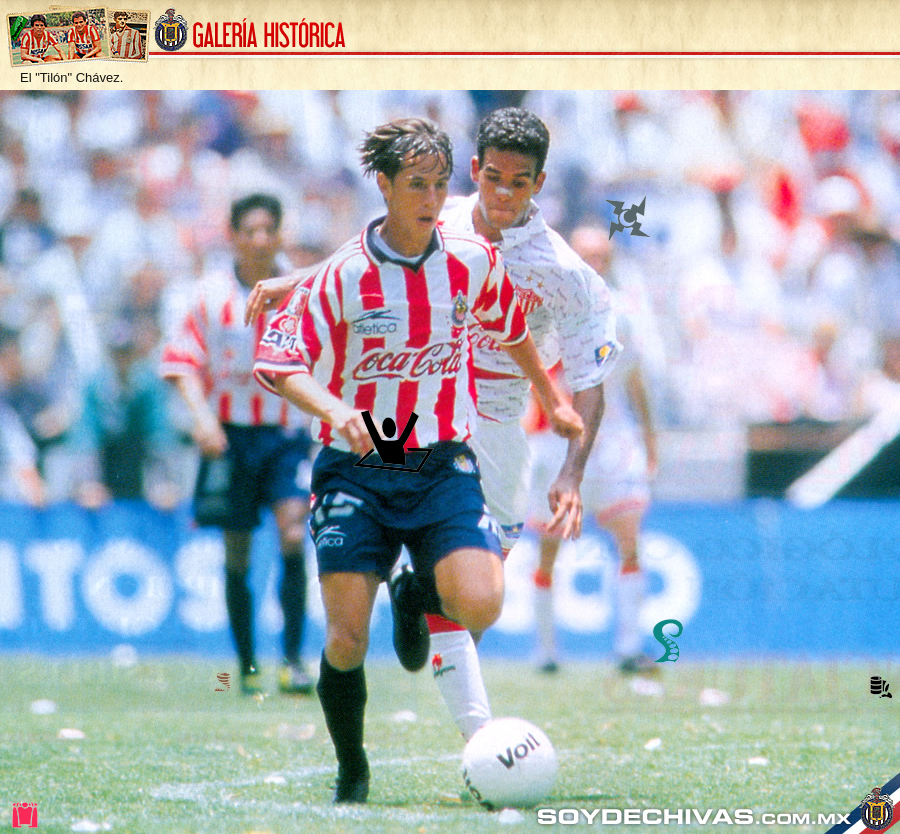 The image size is (900, 834). I want to click on indicates severe weather alert or tornado warning, so click(224, 682).